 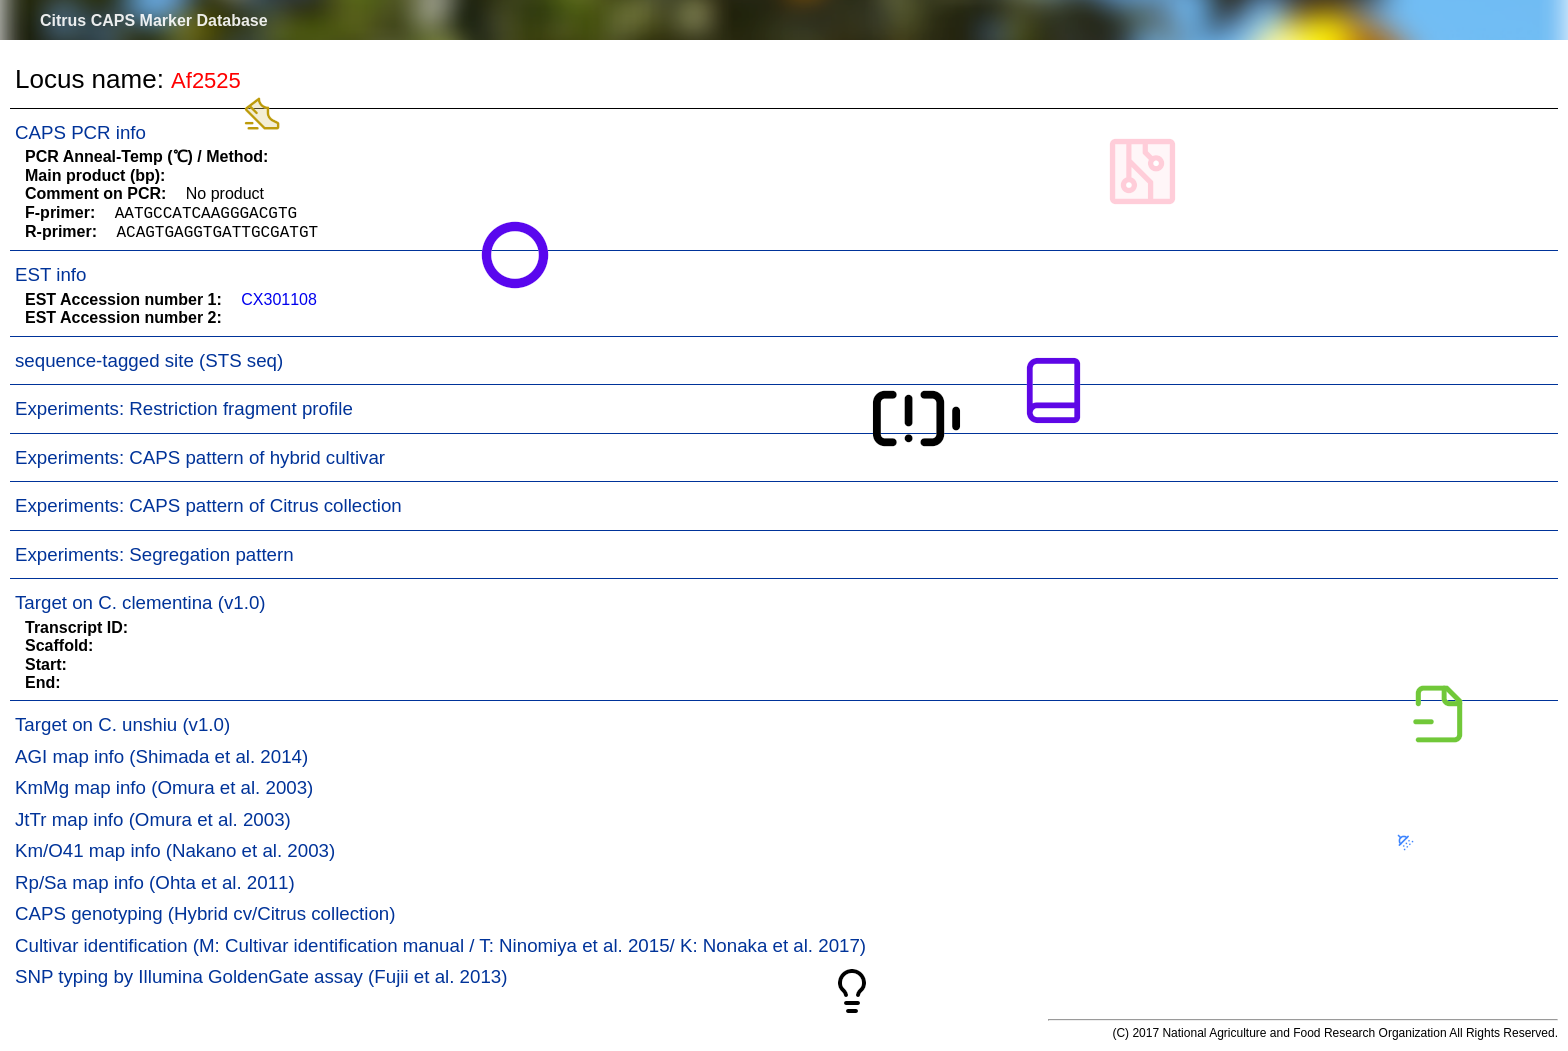 What do you see at coordinates (1053, 390) in the screenshot?
I see `open library or reading list` at bounding box center [1053, 390].